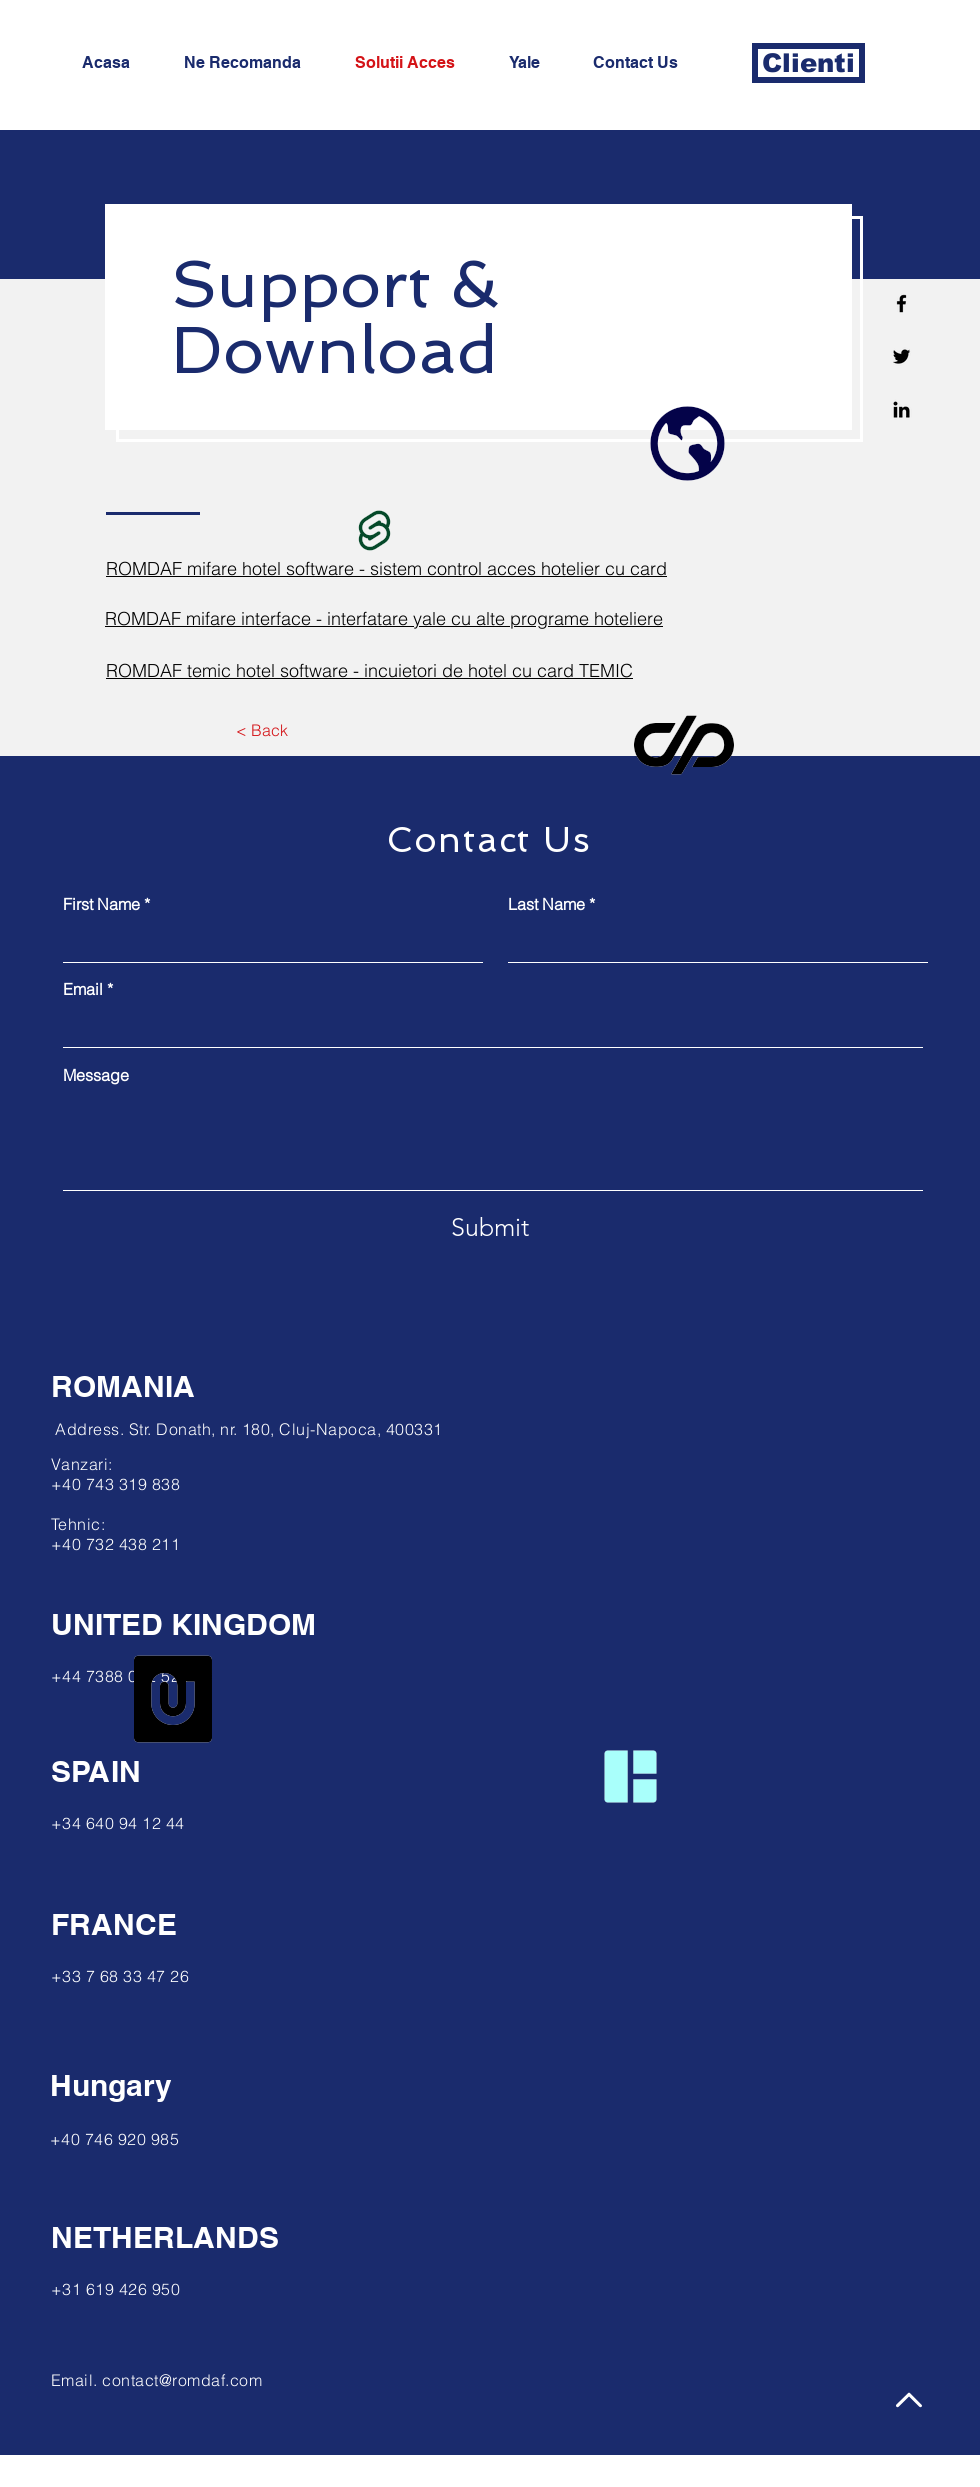 This screenshot has width=980, height=2487. I want to click on visit pronouns.page website, so click(684, 745).